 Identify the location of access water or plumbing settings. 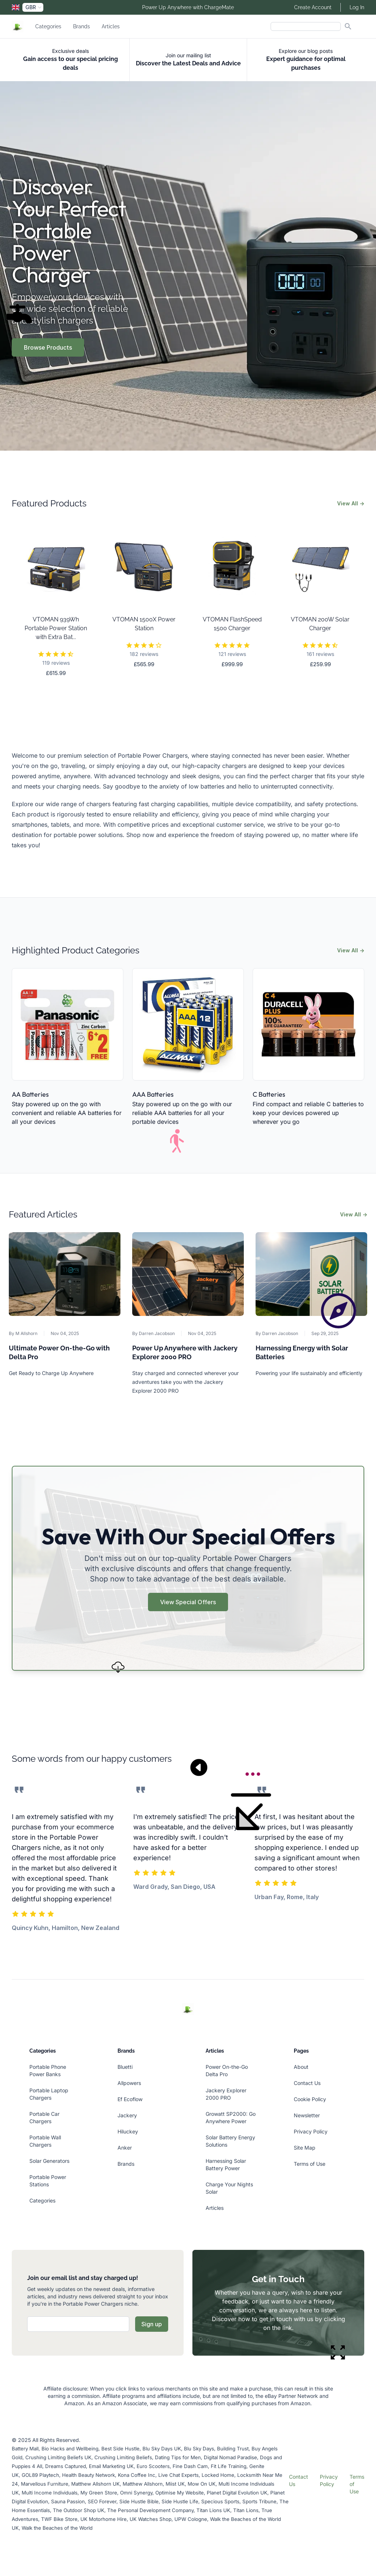
(19, 315).